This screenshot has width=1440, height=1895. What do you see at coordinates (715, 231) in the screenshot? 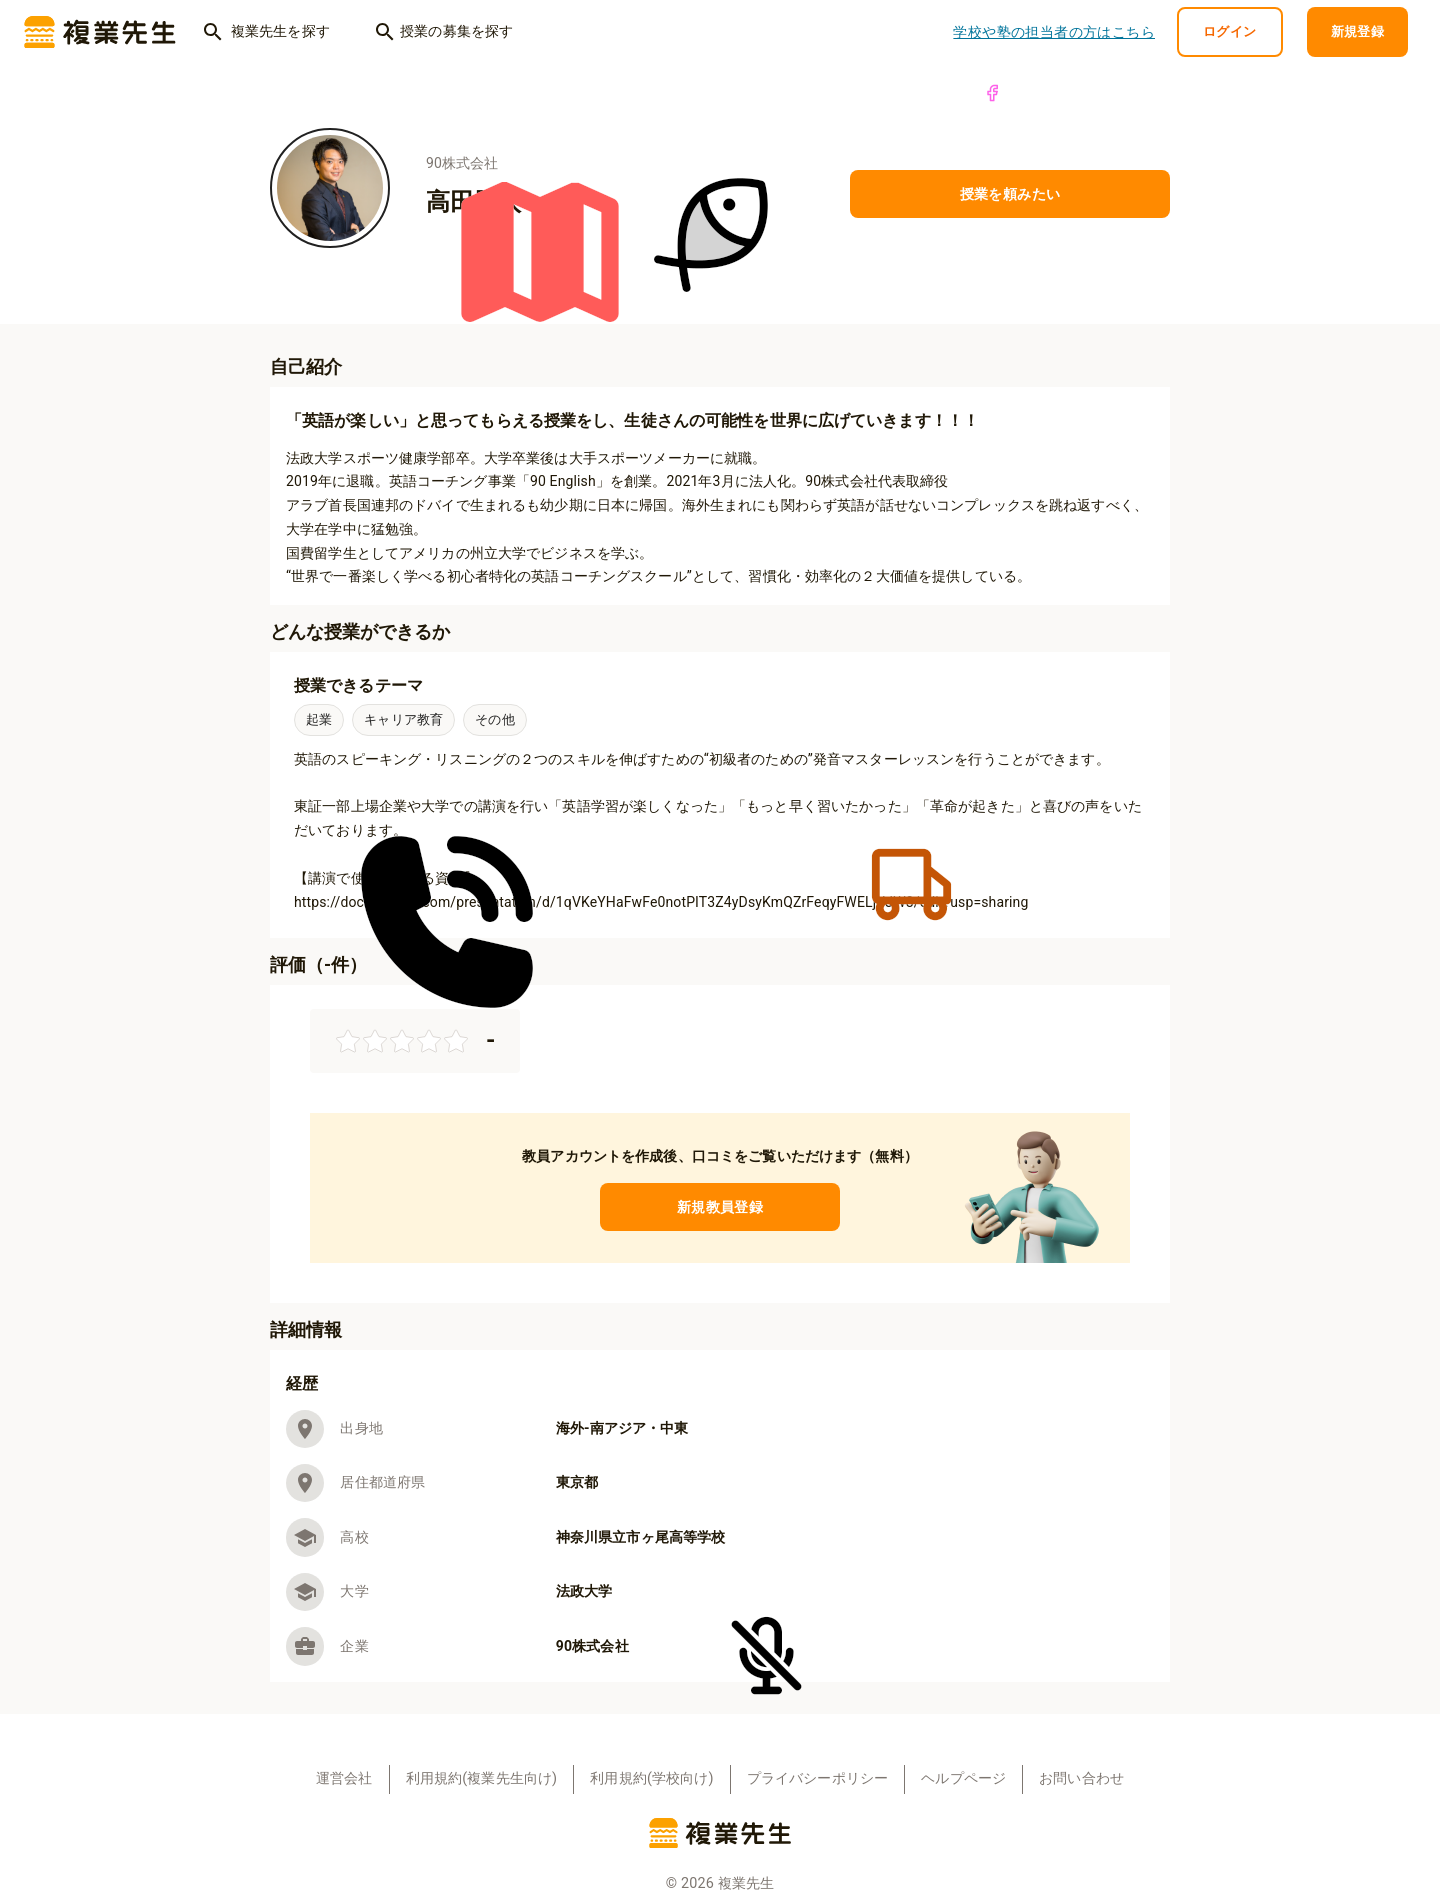
I see `browse seafood or fish-related content` at bounding box center [715, 231].